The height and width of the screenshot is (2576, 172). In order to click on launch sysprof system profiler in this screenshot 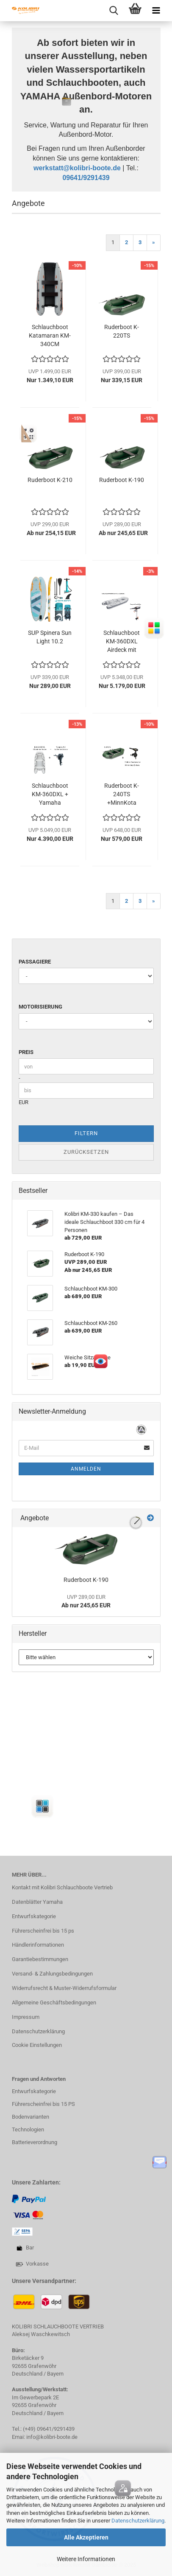, I will do `click(136, 1522)`.